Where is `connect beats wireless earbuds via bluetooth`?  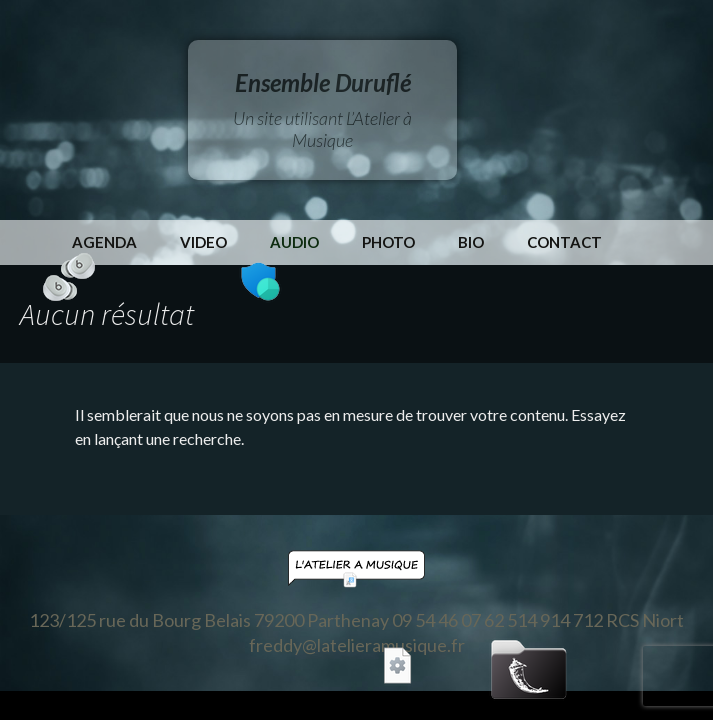 connect beats wireless earbuds via bluetooth is located at coordinates (69, 277).